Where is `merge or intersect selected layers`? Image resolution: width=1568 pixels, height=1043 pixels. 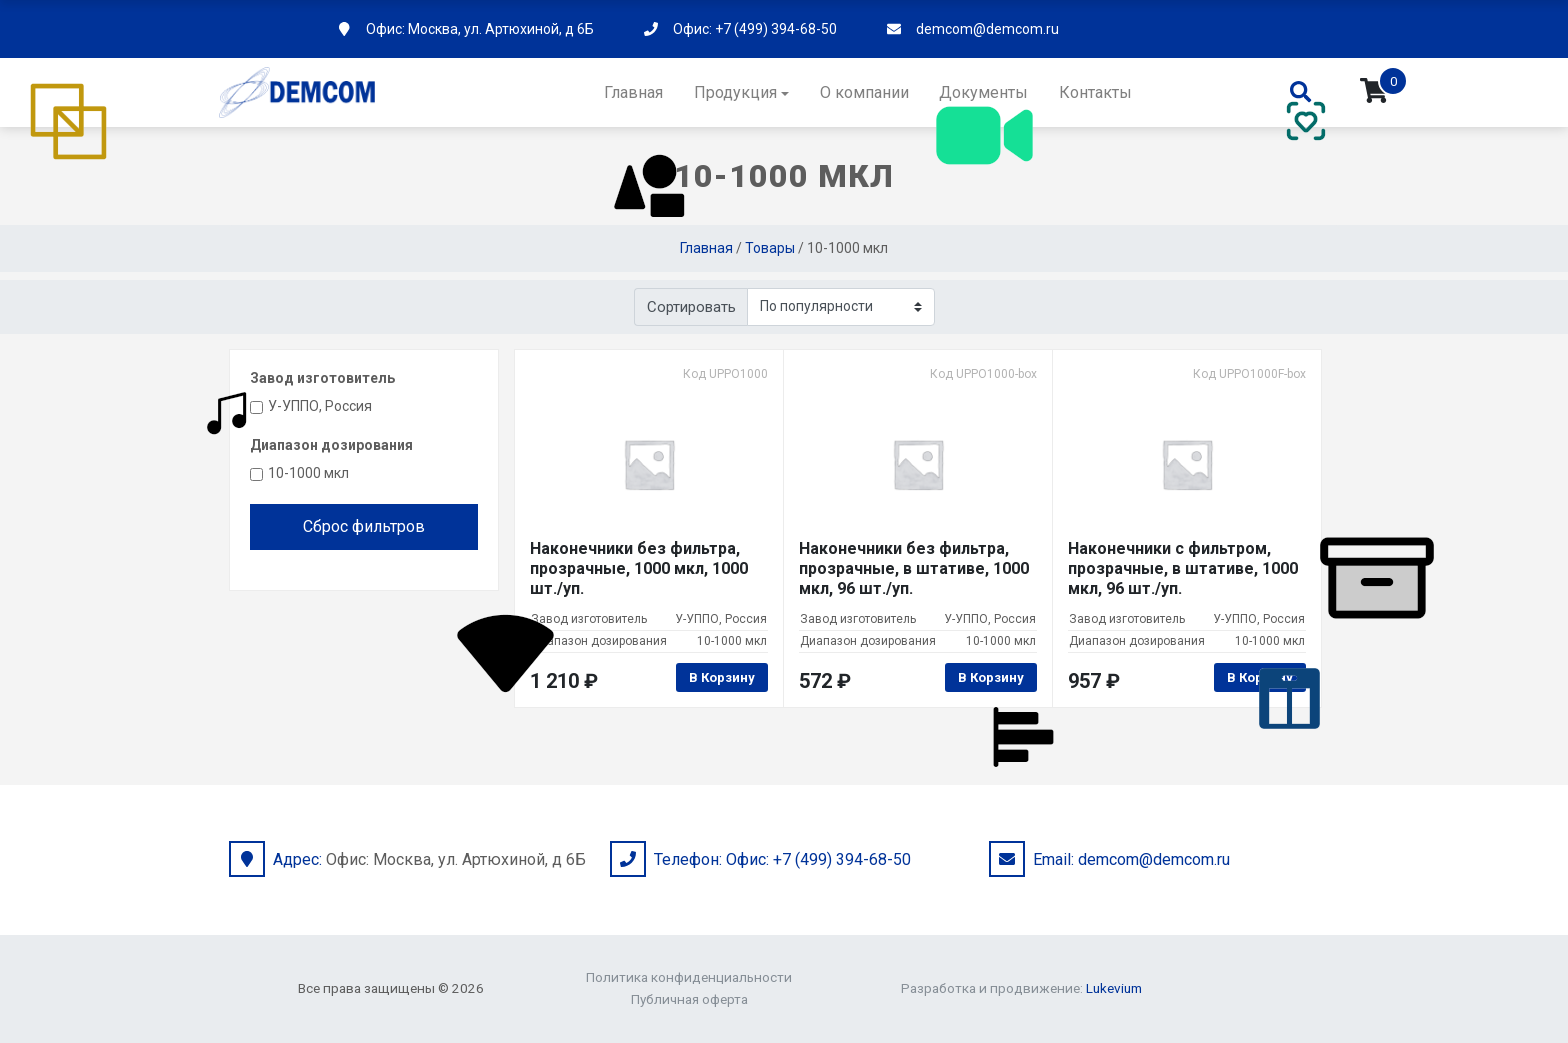
merge or intersect selected layers is located at coordinates (68, 121).